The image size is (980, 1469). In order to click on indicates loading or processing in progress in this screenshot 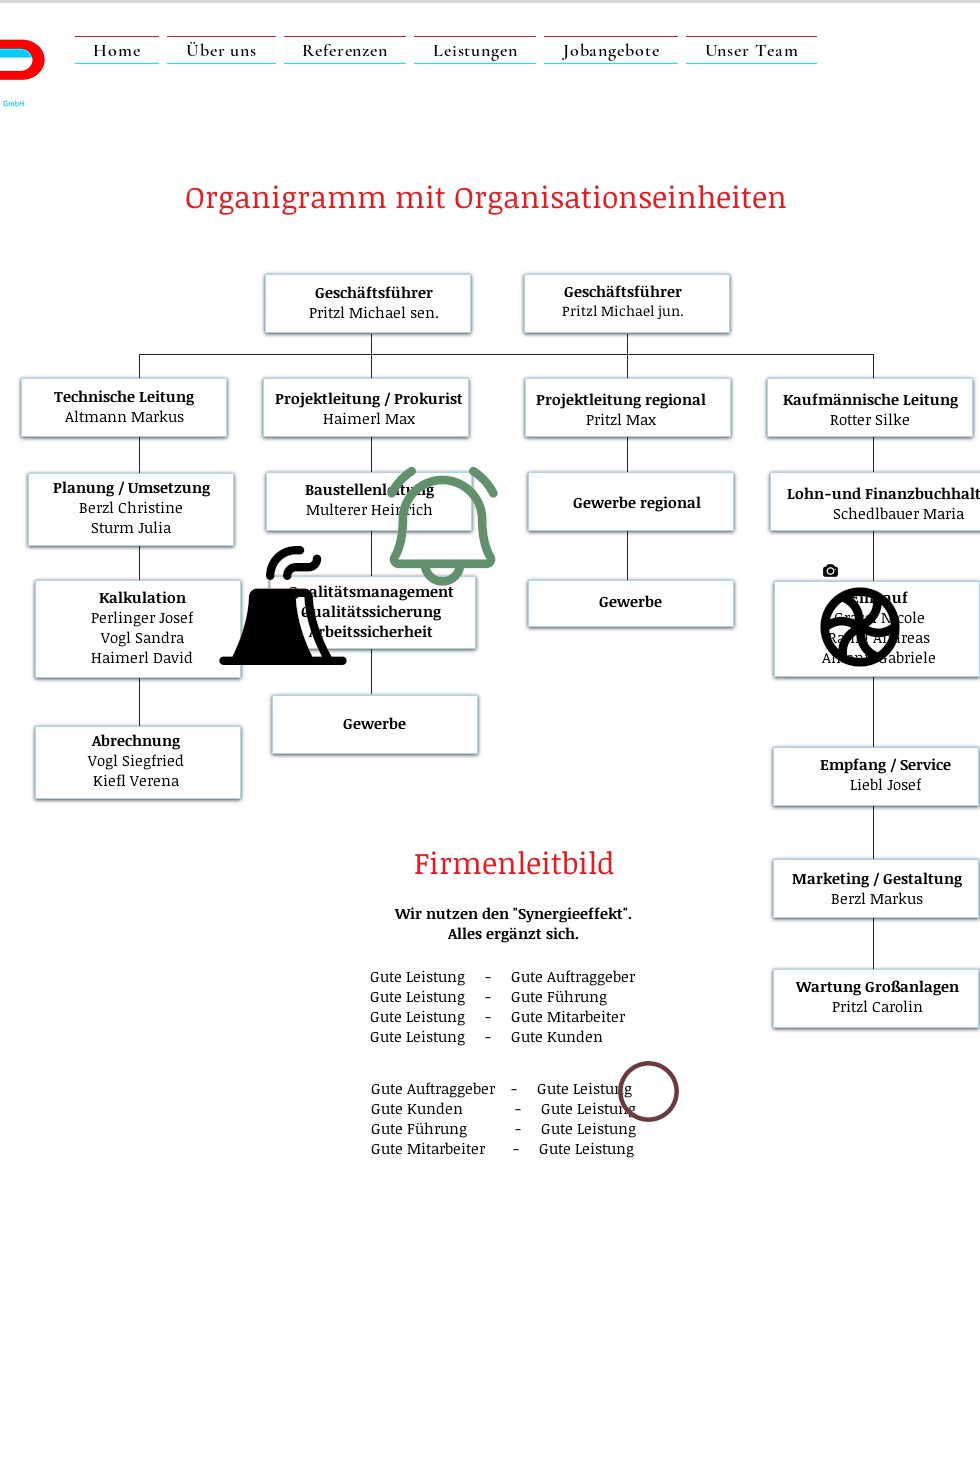, I will do `click(860, 627)`.